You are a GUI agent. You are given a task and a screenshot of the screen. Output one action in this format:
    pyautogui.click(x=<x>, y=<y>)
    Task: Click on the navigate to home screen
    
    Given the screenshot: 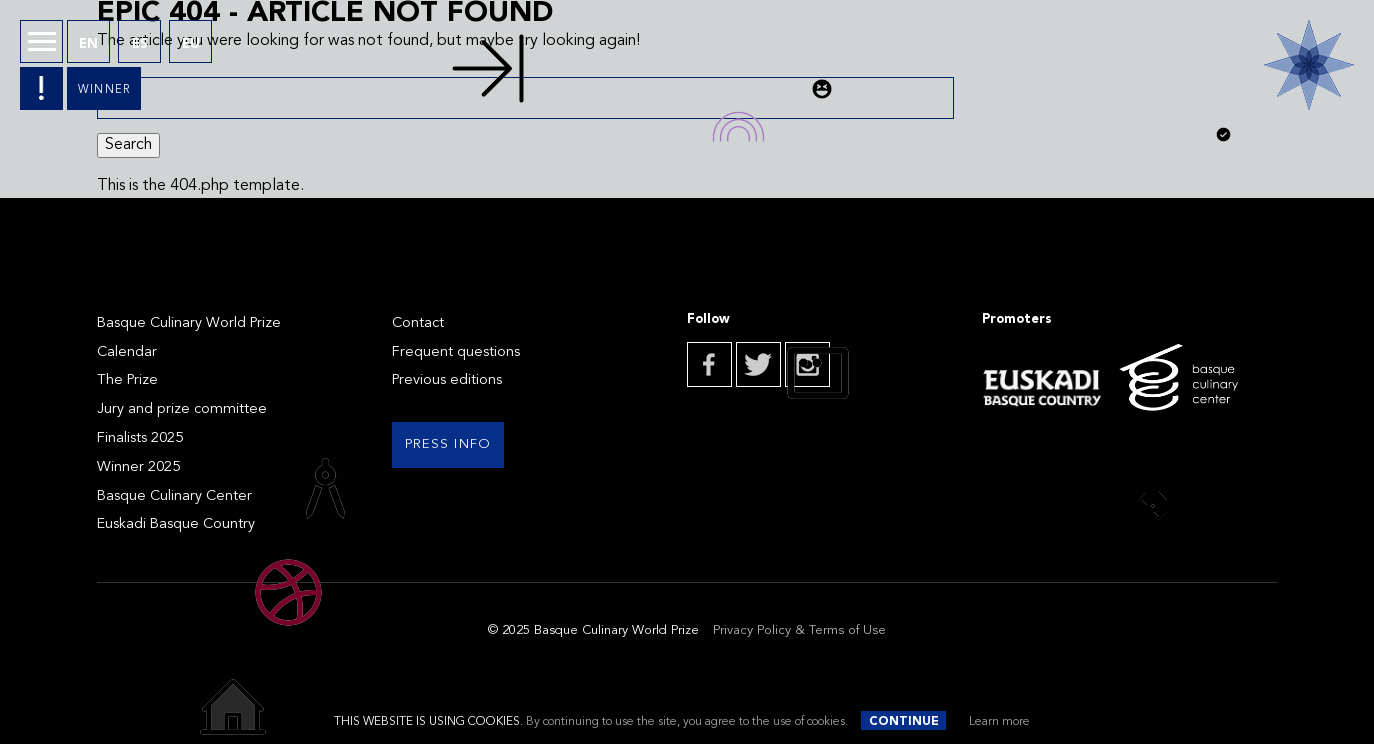 What is the action you would take?
    pyautogui.click(x=233, y=708)
    